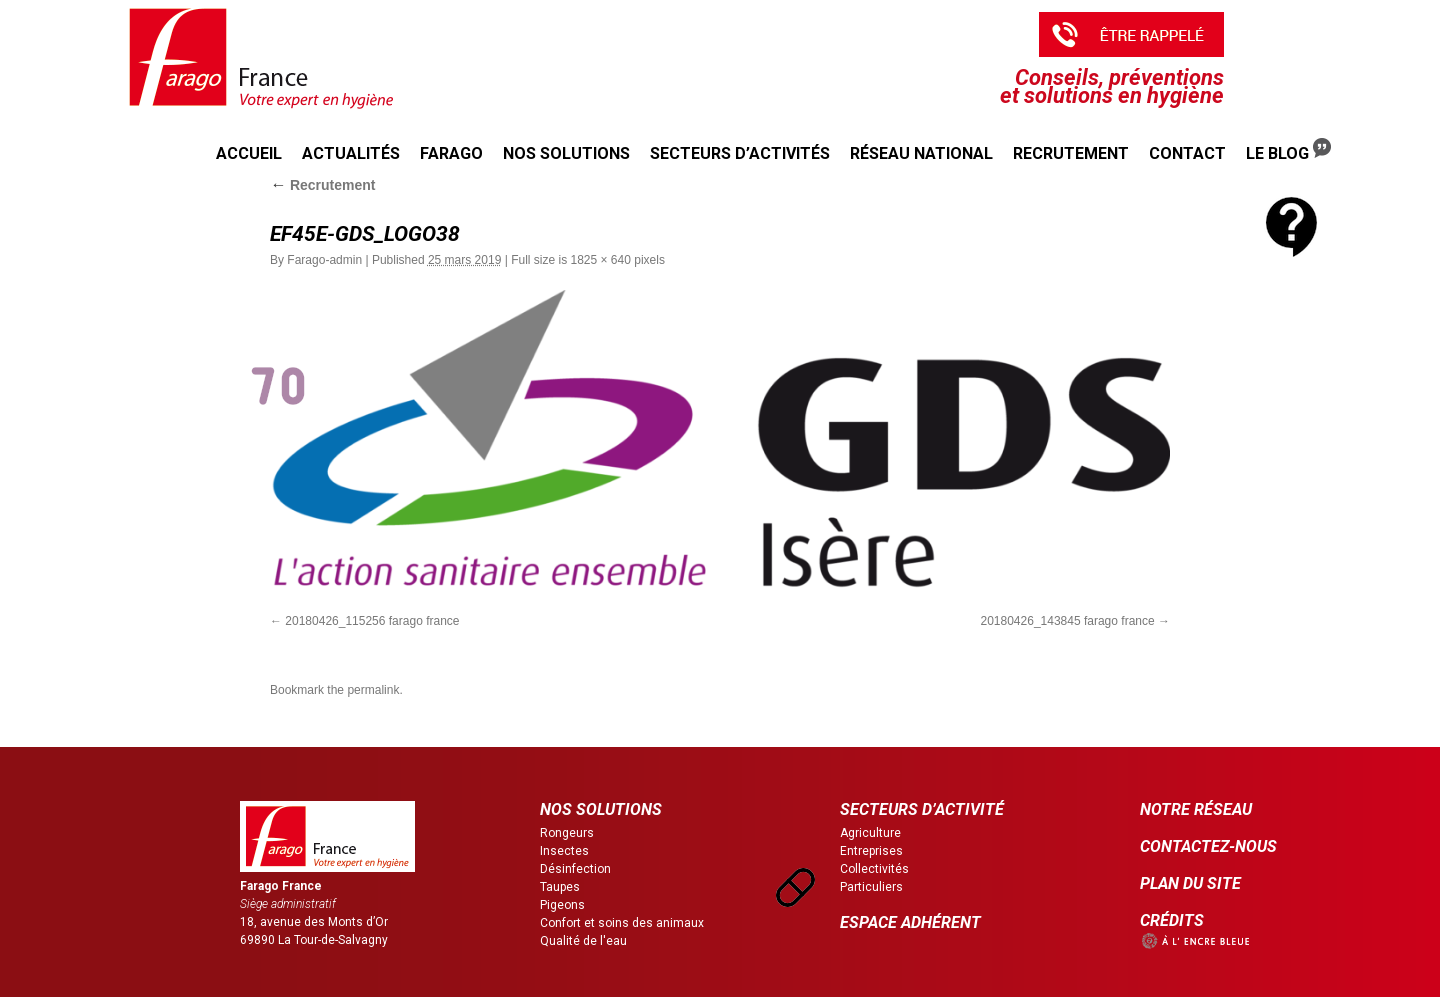  What do you see at coordinates (795, 887) in the screenshot?
I see `access medication reminders or health settings` at bounding box center [795, 887].